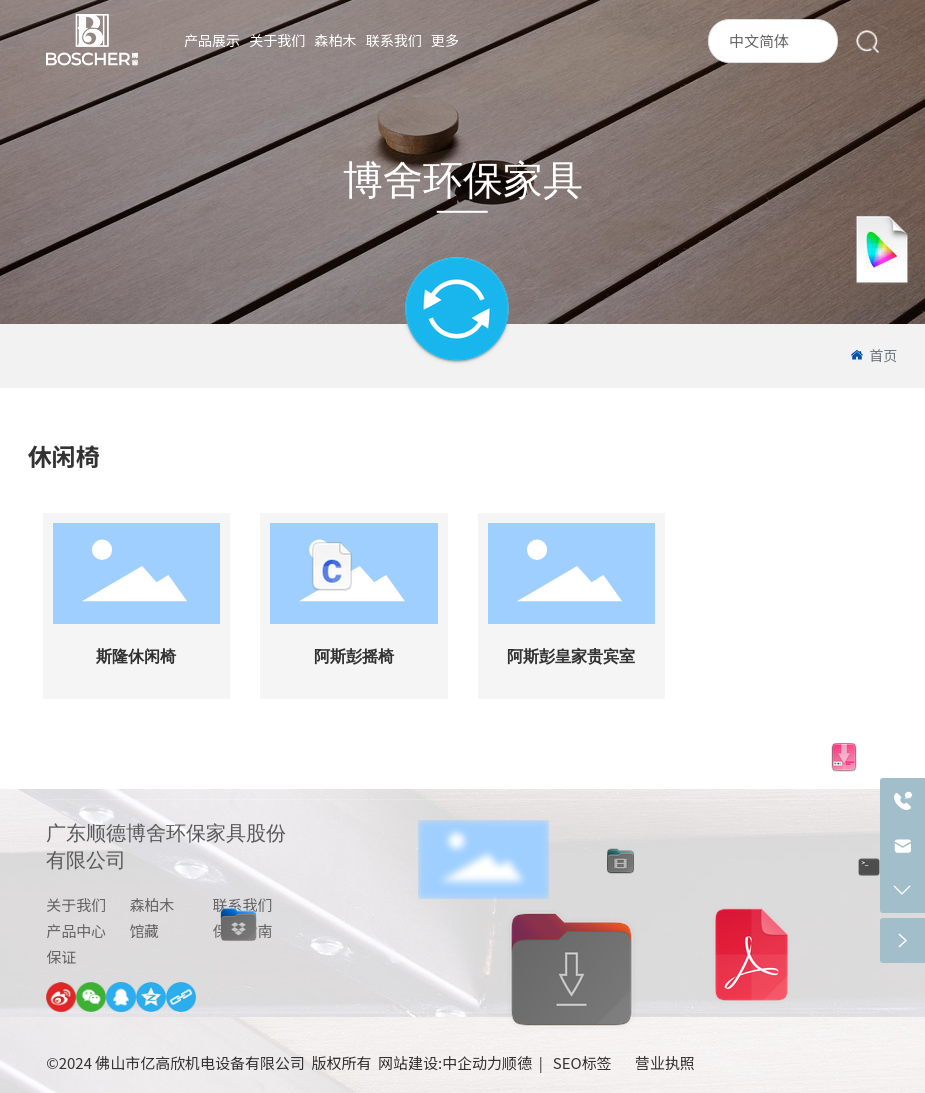 Image resolution: width=925 pixels, height=1093 pixels. I want to click on open the terminal application, so click(869, 867).